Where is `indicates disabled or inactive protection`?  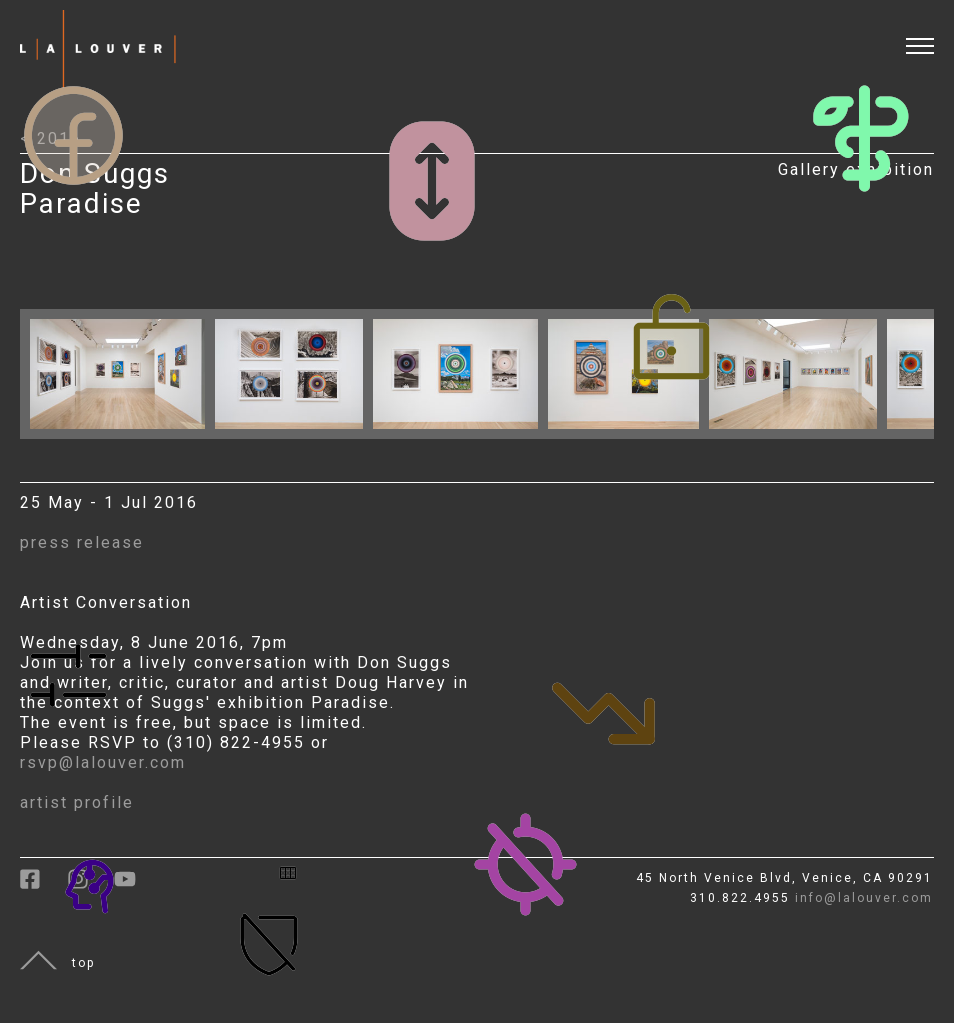
indicates disabled or inactive protection is located at coordinates (269, 942).